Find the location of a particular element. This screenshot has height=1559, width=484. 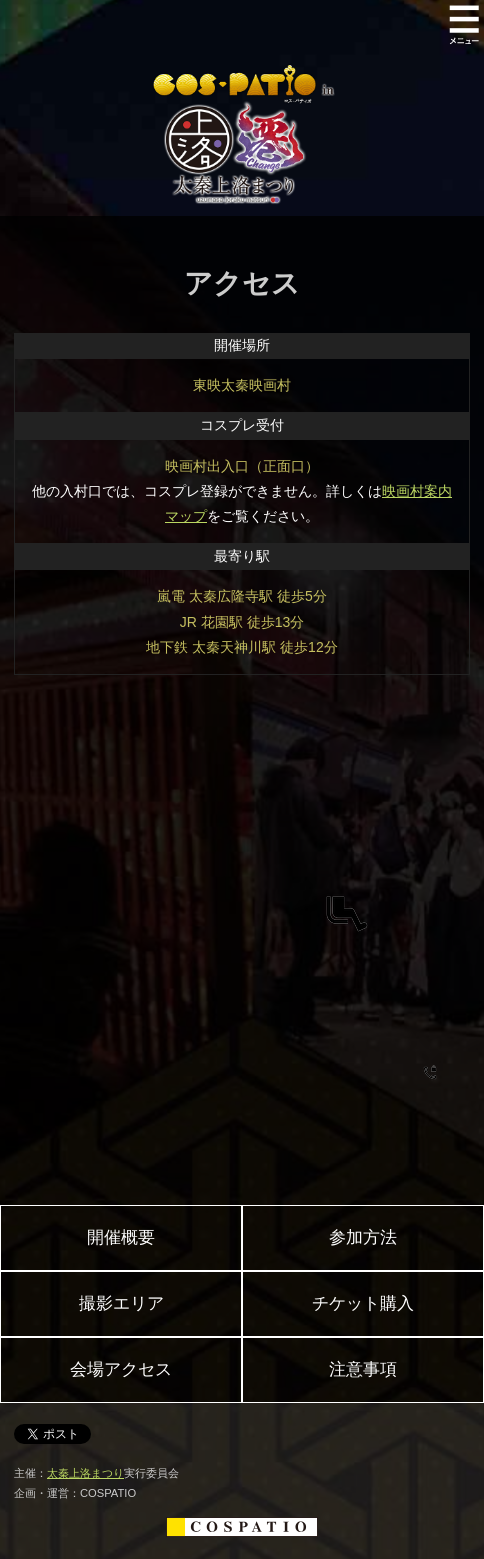

phone is locked or secured is located at coordinates (430, 1073).